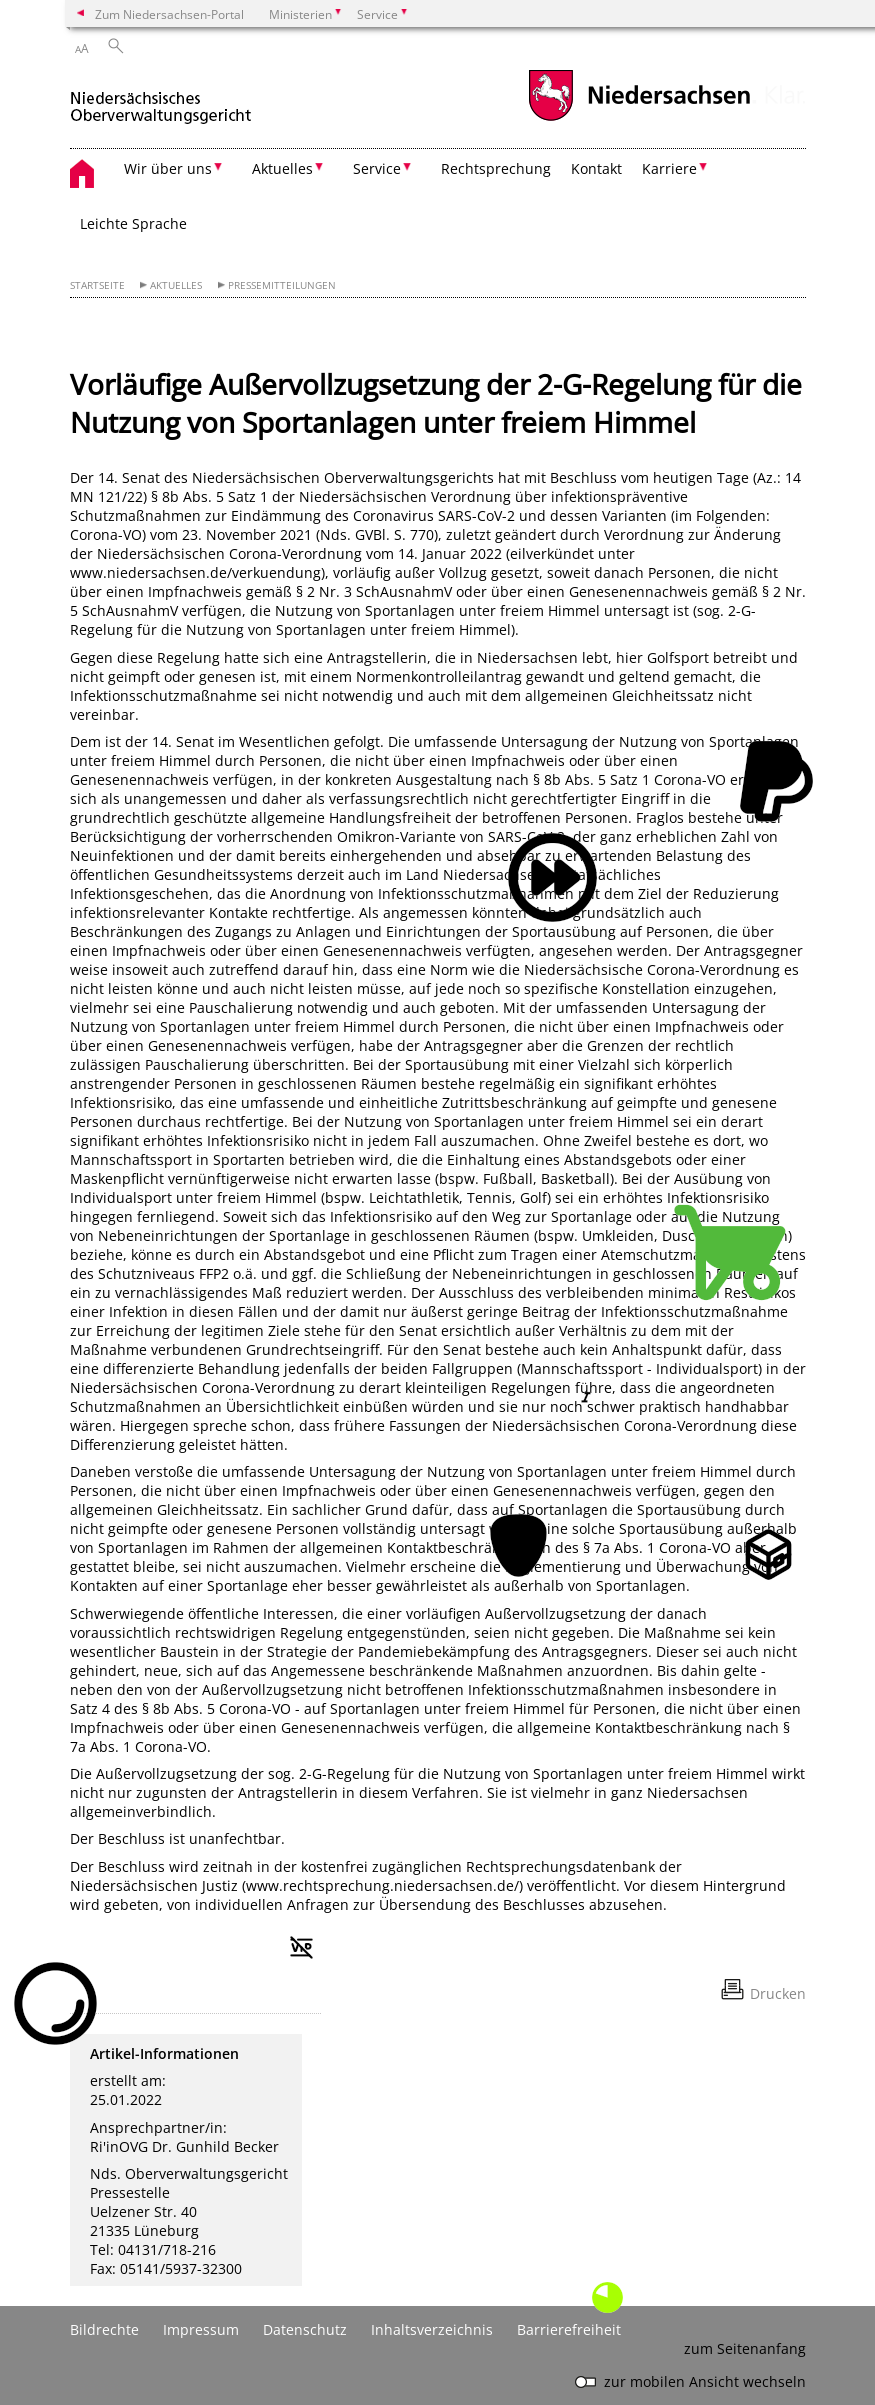 The image size is (875, 2405). I want to click on apply inner shadow effect to bottom-right corner, so click(55, 2003).